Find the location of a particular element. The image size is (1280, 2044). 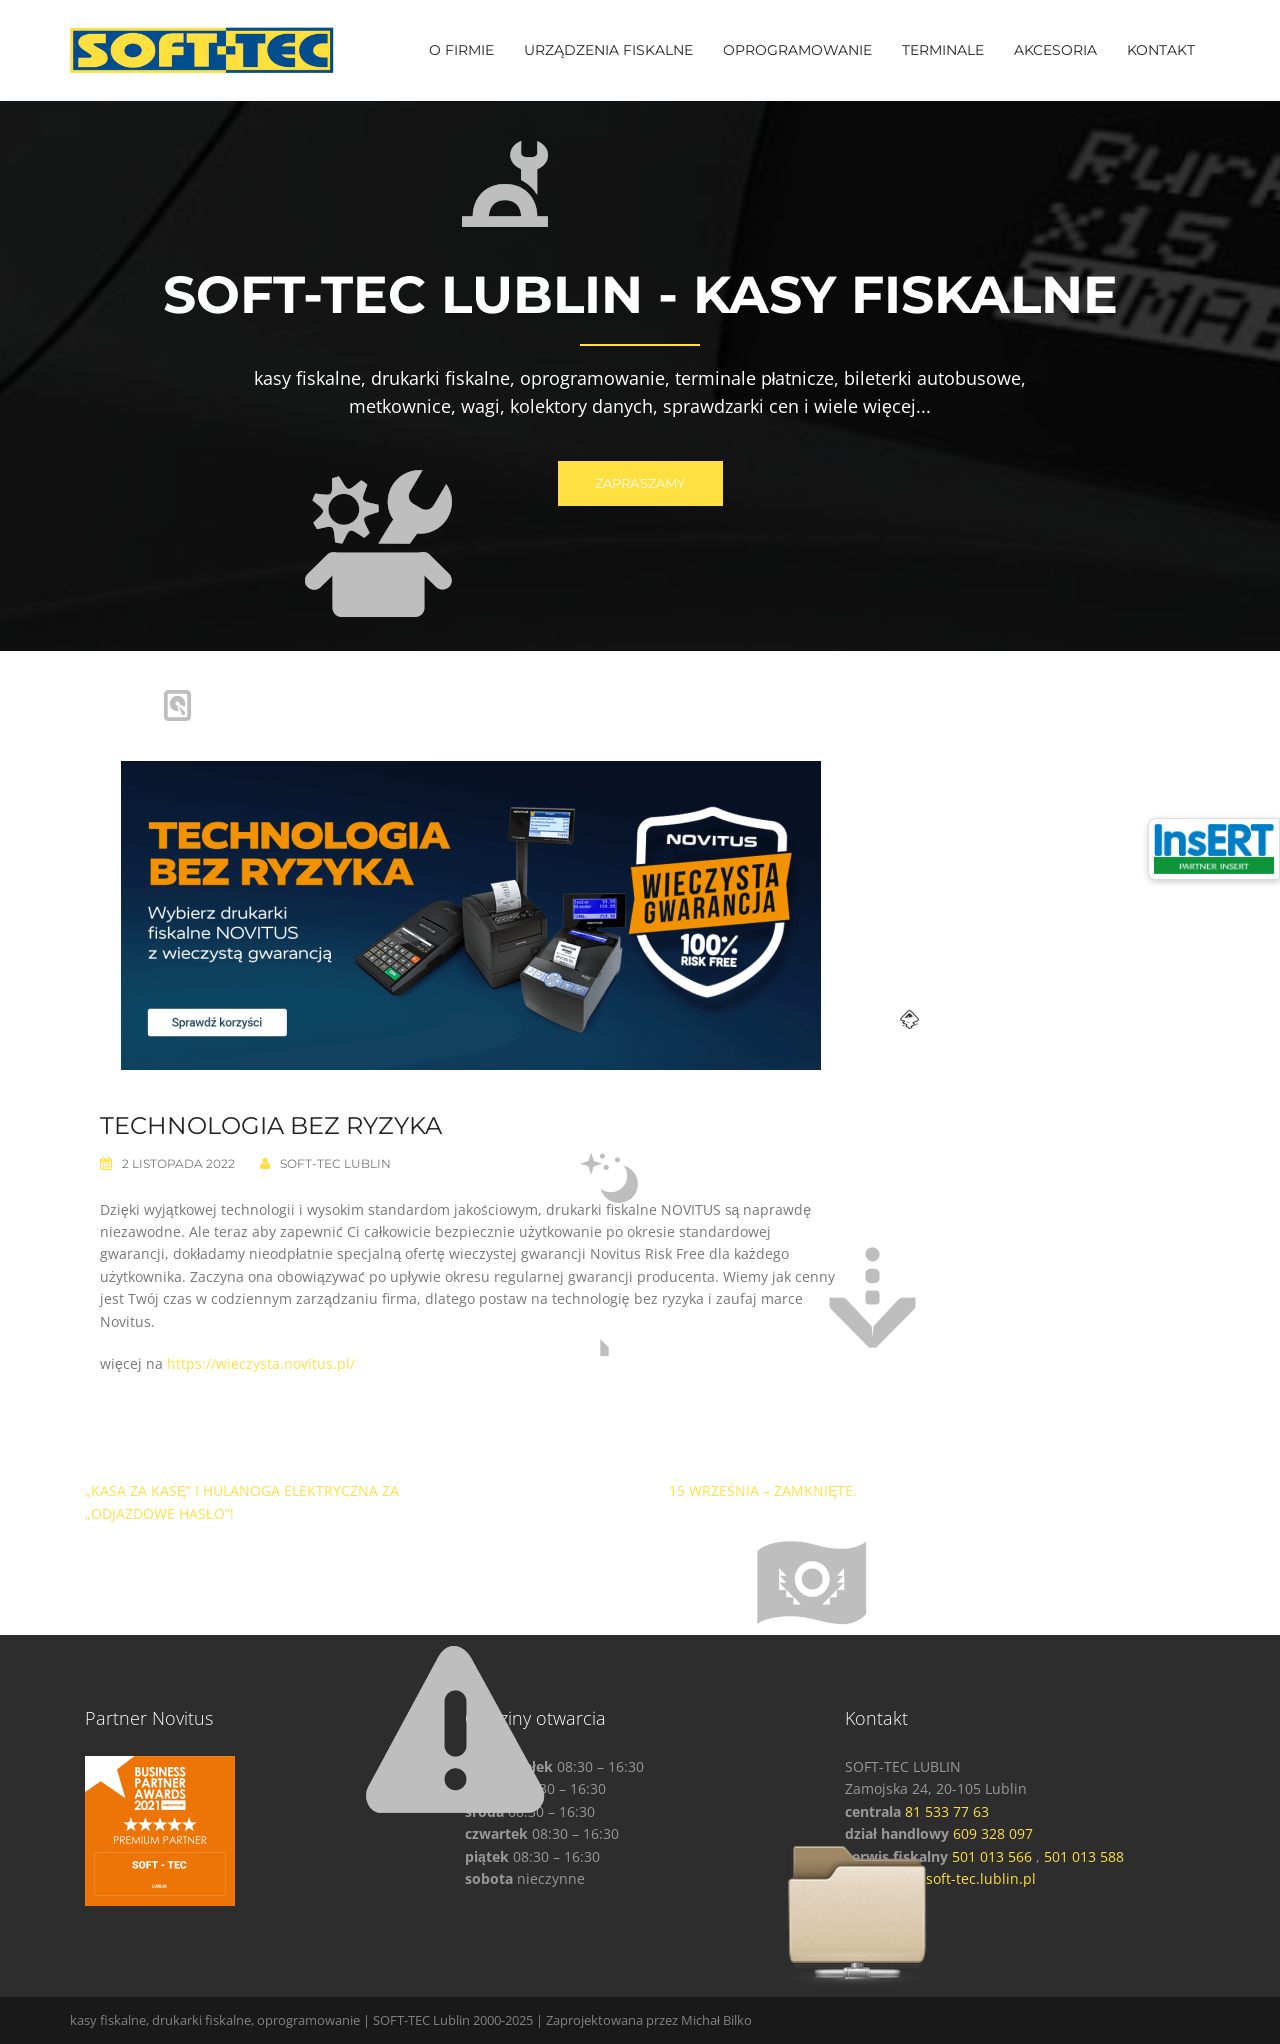

configure language and region settings is located at coordinates (815, 1583).